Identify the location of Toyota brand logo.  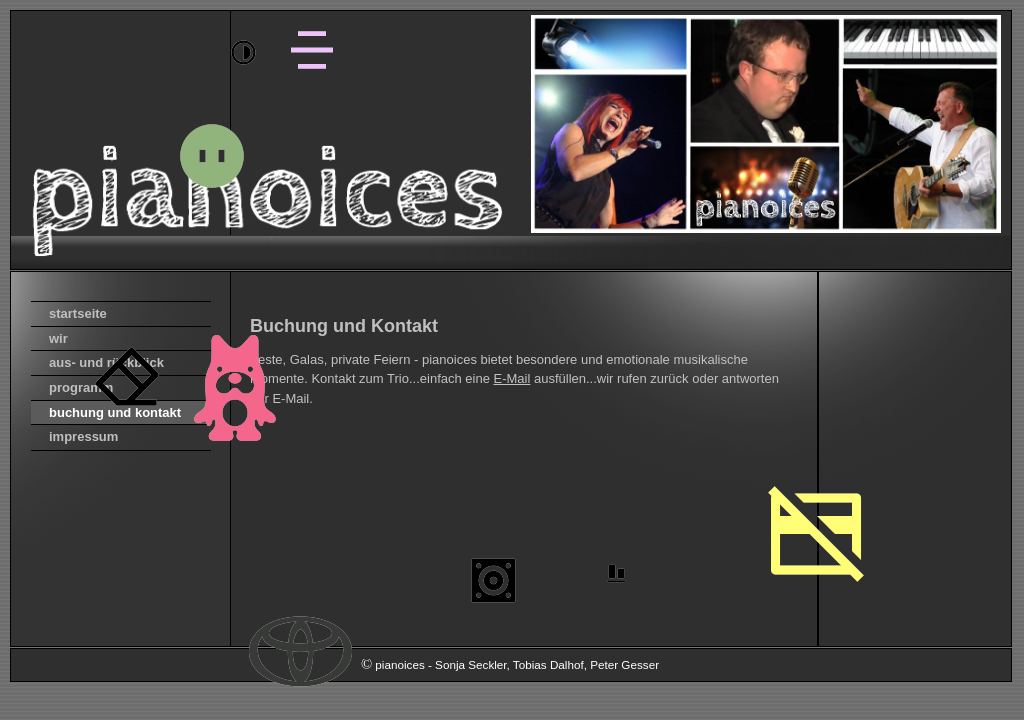
(300, 651).